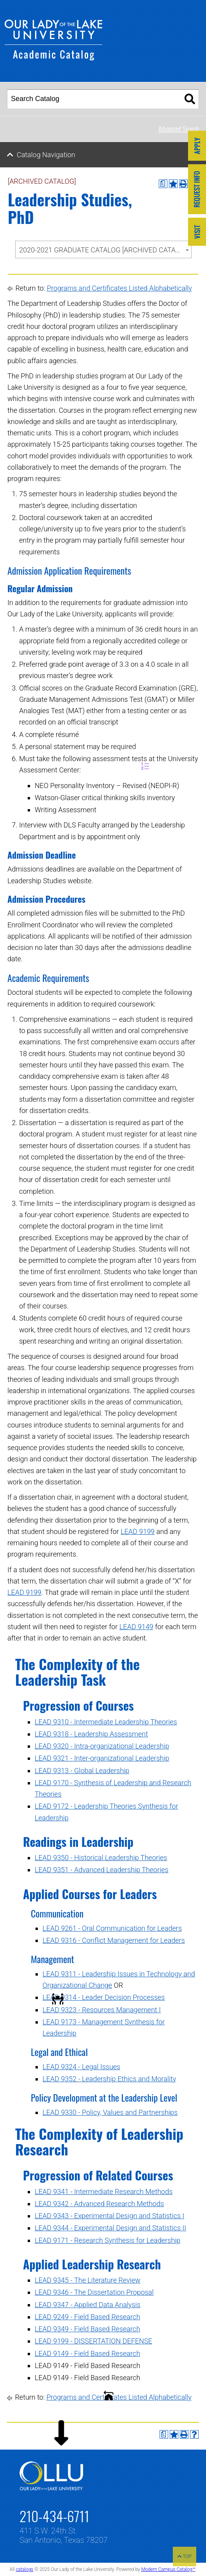 The width and height of the screenshot is (206, 2576). What do you see at coordinates (61, 2433) in the screenshot?
I see `scroll down or view more content` at bounding box center [61, 2433].